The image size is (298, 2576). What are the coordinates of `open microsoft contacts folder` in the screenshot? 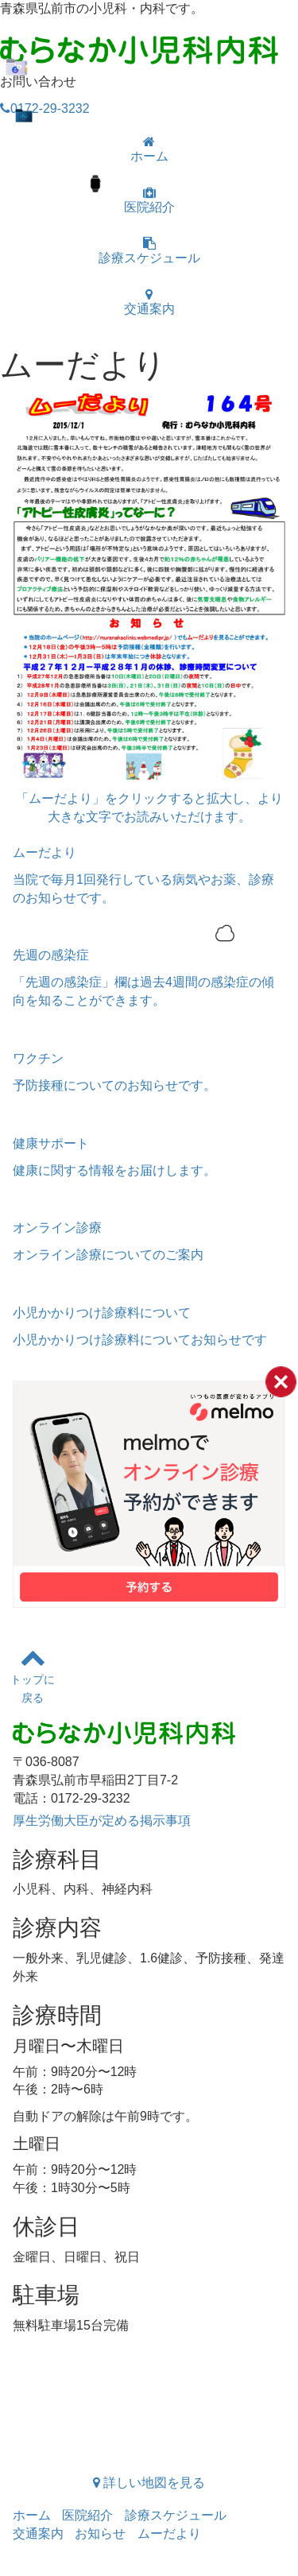 It's located at (17, 68).